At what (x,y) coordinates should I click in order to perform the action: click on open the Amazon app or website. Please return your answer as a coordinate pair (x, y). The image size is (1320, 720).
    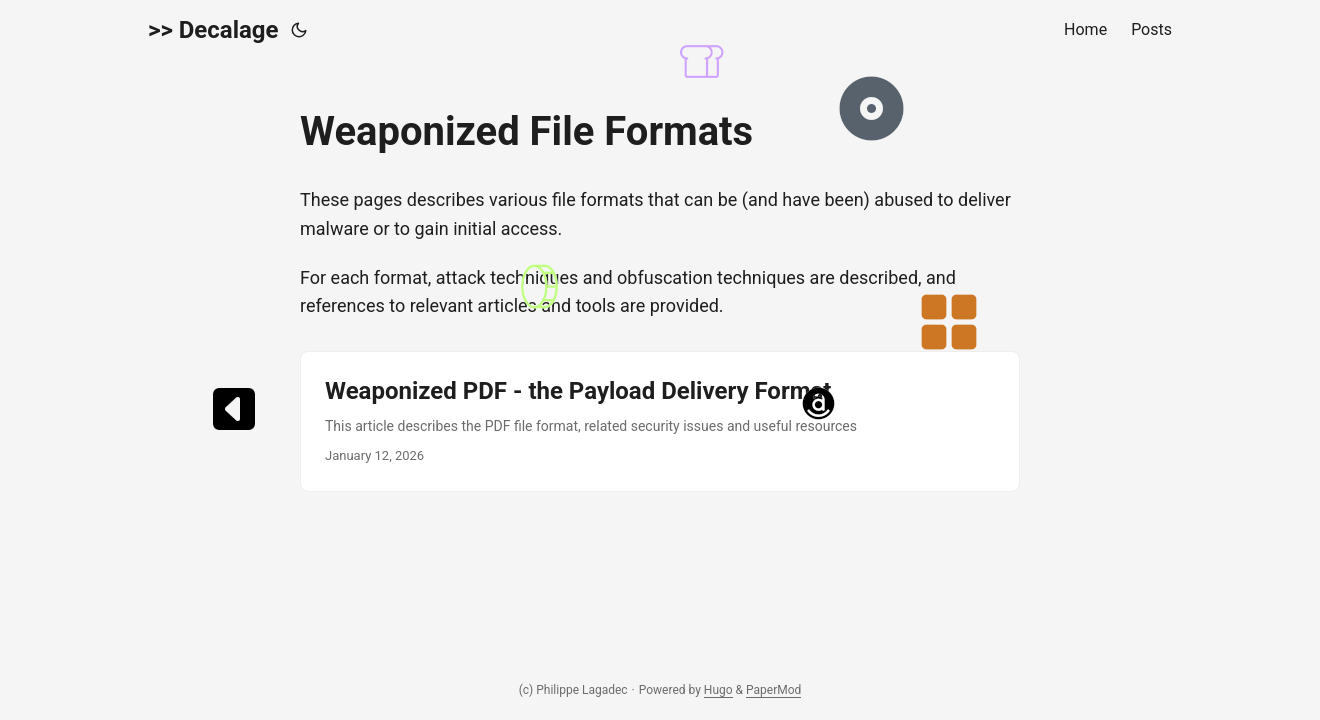
    Looking at the image, I should click on (818, 403).